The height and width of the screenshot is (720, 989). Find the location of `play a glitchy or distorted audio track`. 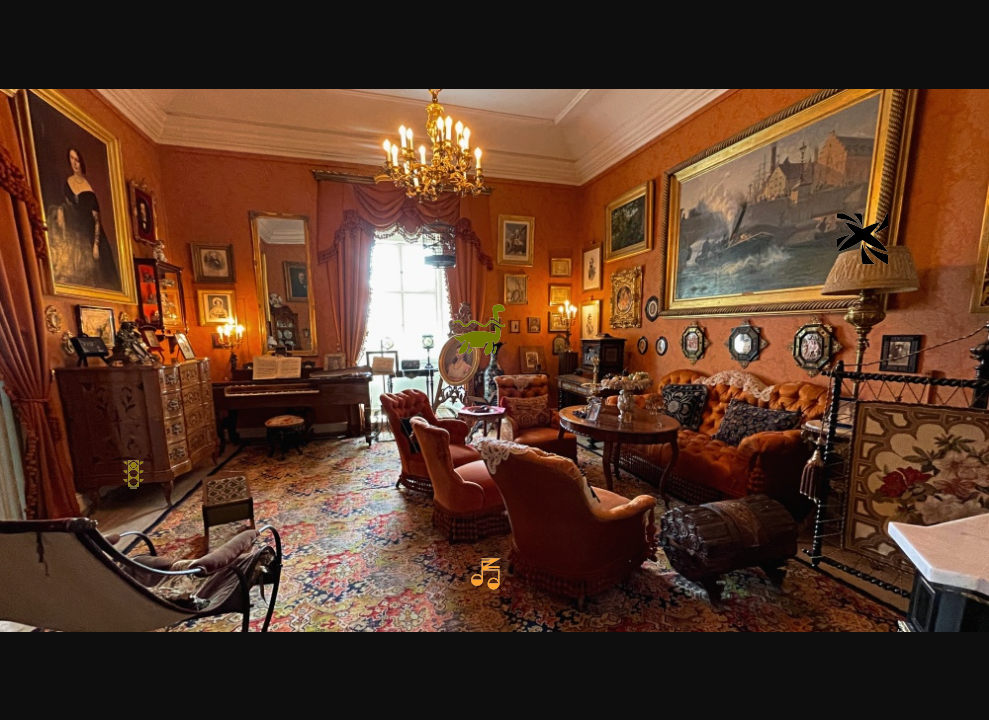

play a glitchy or distorted audio track is located at coordinates (486, 574).